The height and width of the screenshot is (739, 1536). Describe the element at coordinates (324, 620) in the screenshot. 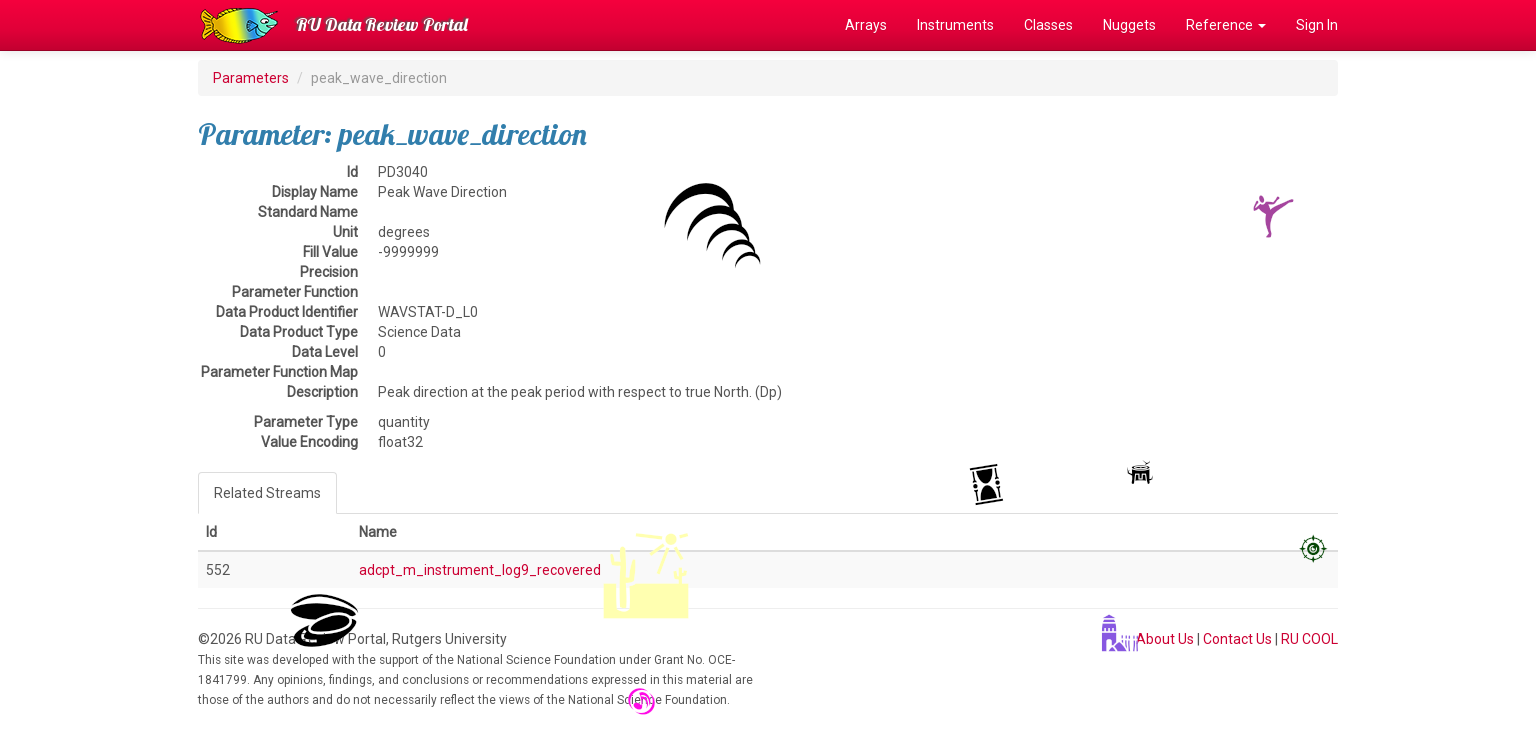

I see `indicates seafood or shellfish category` at that location.